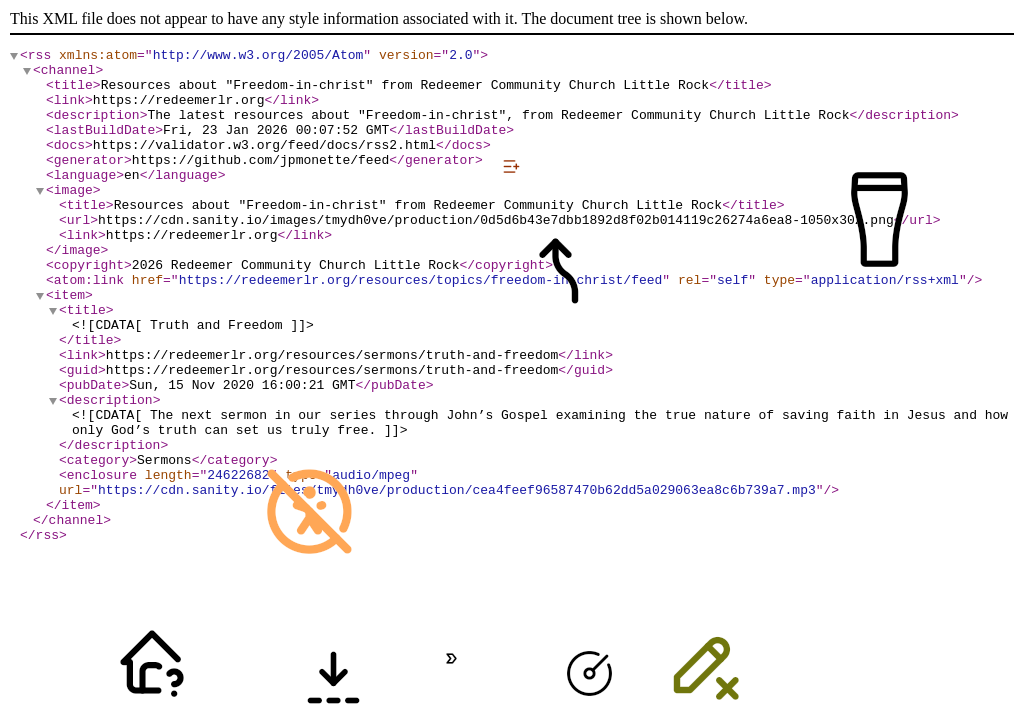 The width and height of the screenshot is (1024, 720). Describe the element at coordinates (562, 271) in the screenshot. I see `go back to previous screen` at that location.